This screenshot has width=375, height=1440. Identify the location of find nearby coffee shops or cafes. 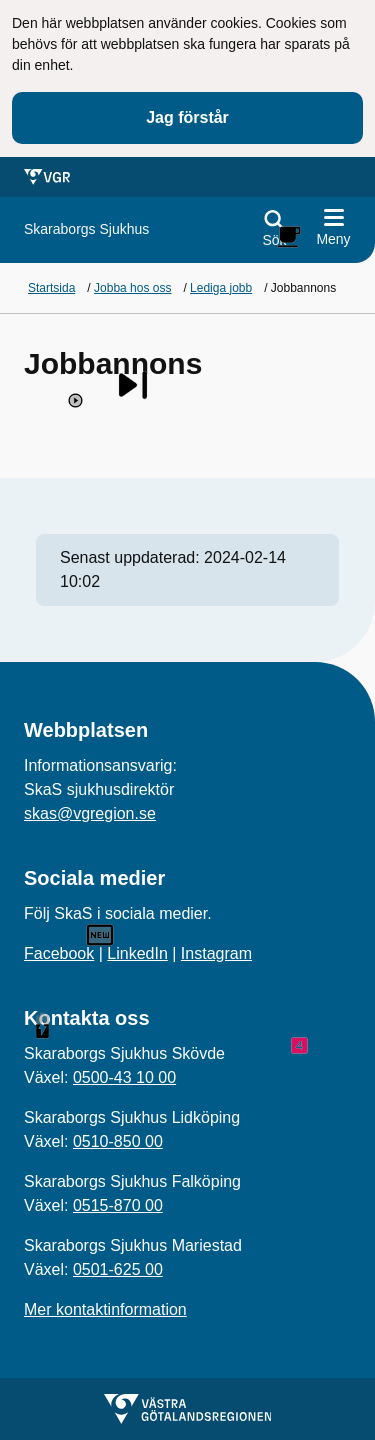
(289, 237).